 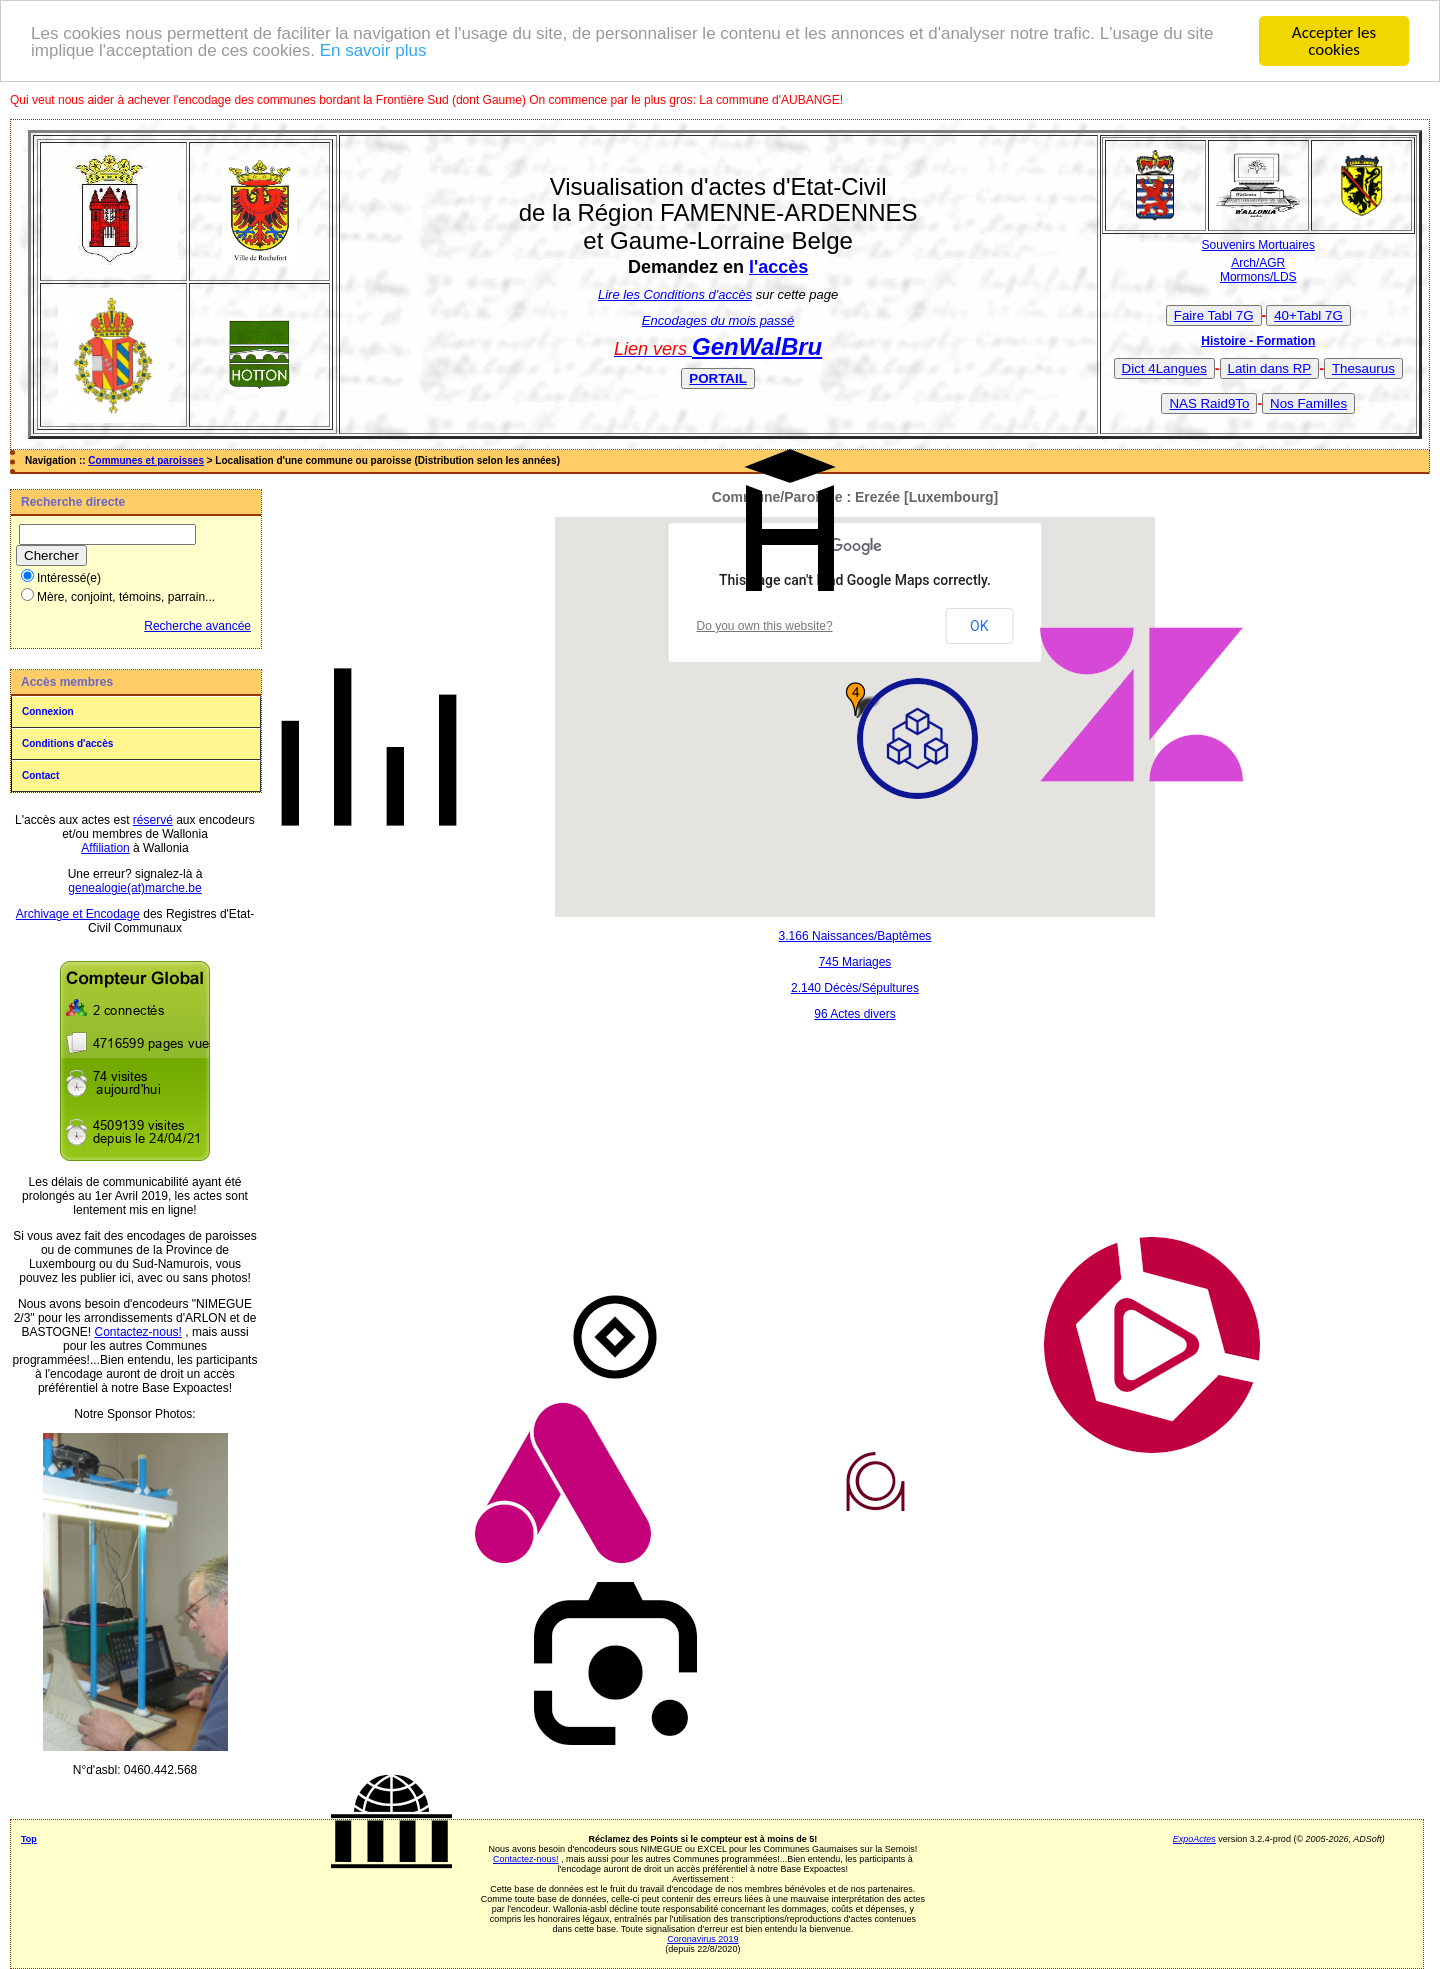 What do you see at coordinates (875, 1481) in the screenshot?
I see `mastercomfig logo - a Team Fortress 2 performance optimization tool` at bounding box center [875, 1481].